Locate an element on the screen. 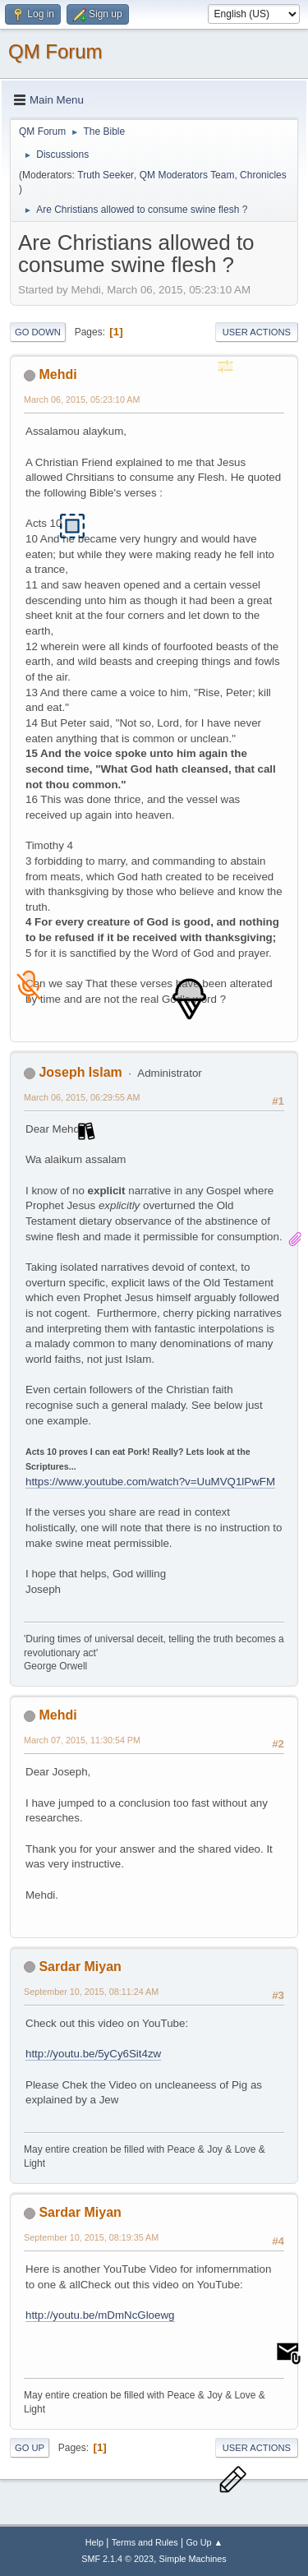  select all items in the current view is located at coordinates (72, 526).